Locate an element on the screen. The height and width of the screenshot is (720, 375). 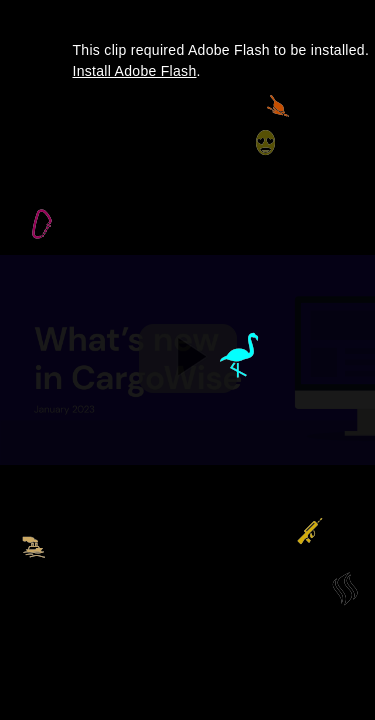
climbing or outdoor gear category is located at coordinates (42, 224).